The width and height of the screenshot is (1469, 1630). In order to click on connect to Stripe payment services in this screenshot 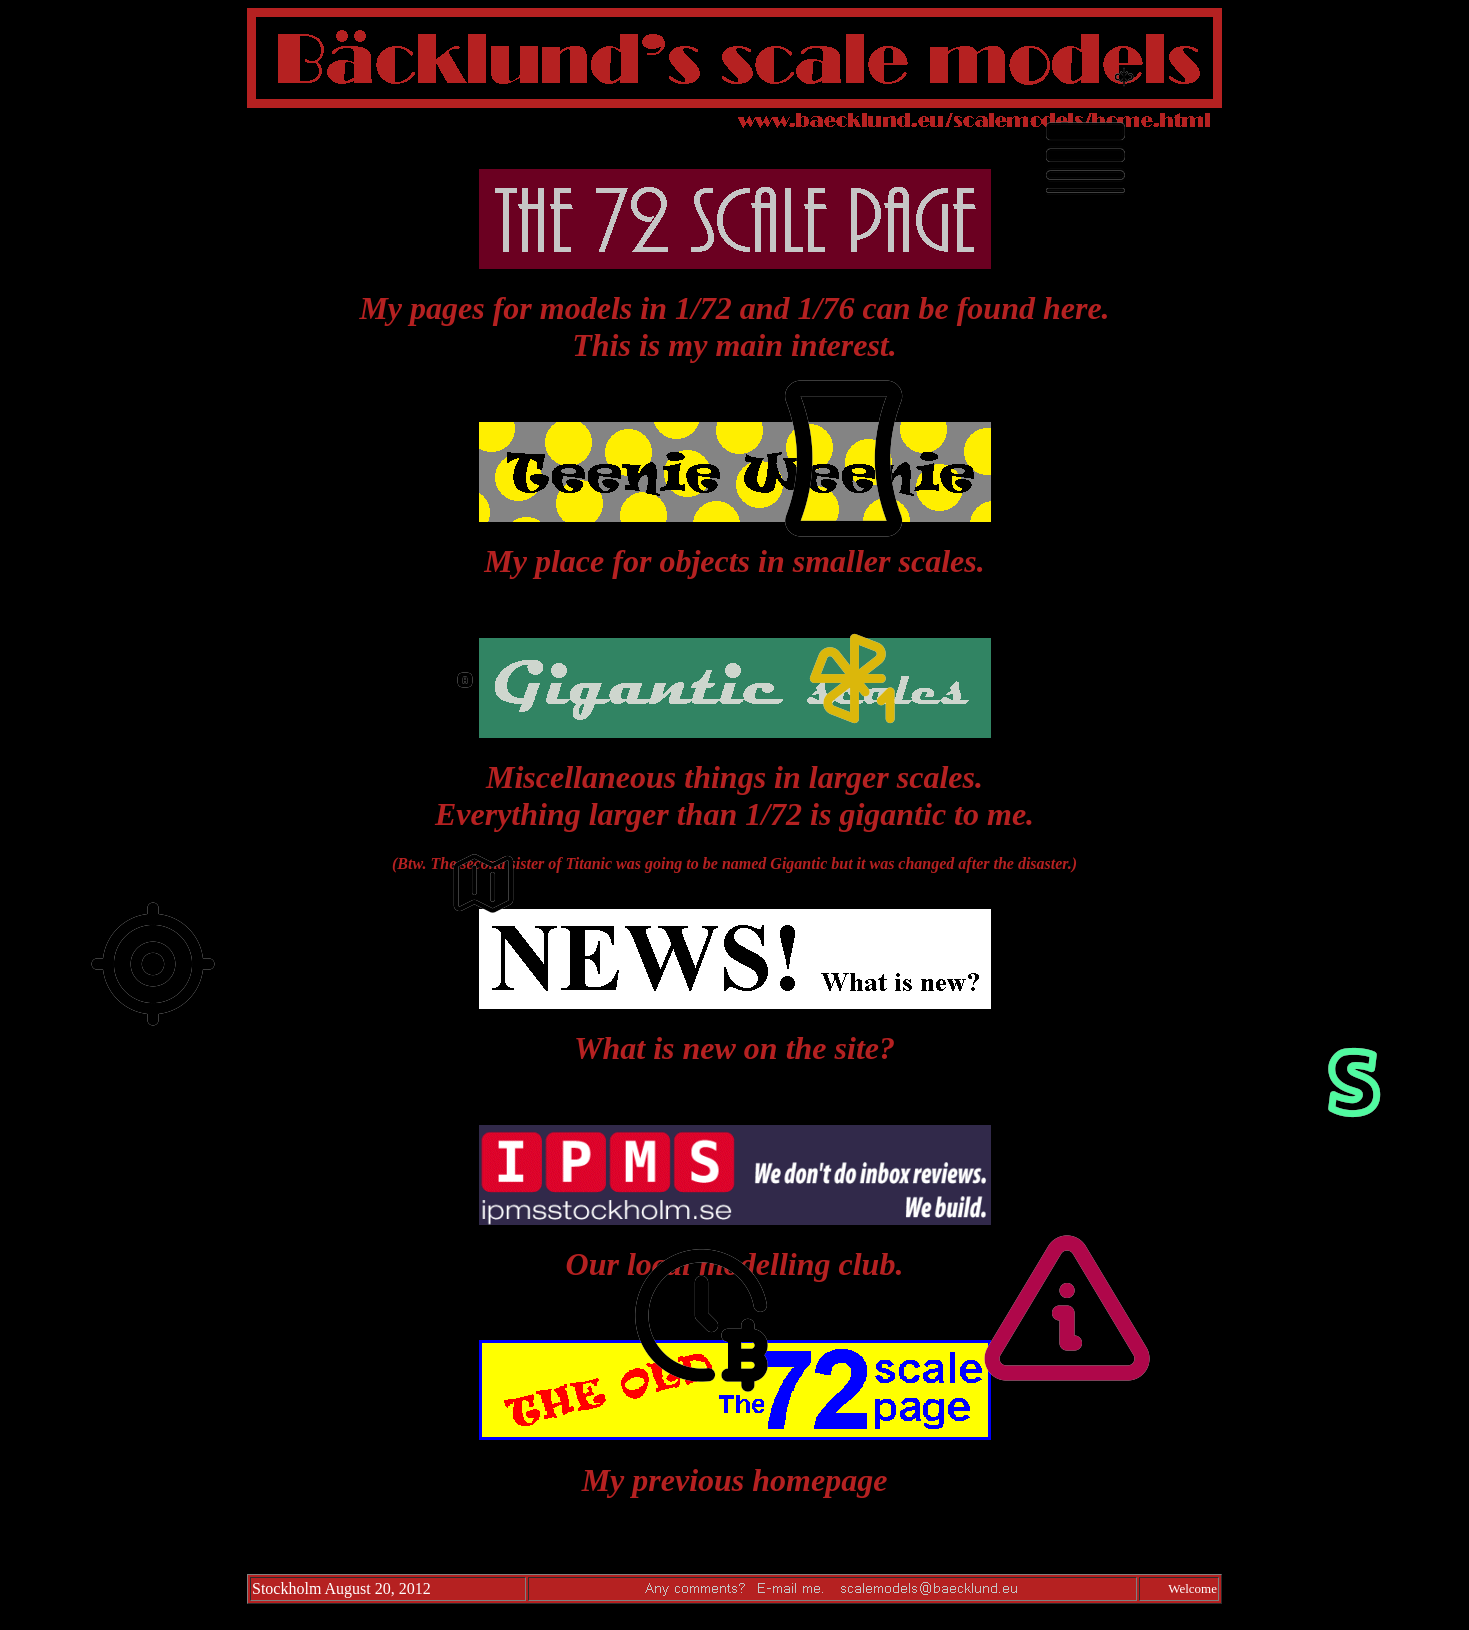, I will do `click(1352, 1082)`.